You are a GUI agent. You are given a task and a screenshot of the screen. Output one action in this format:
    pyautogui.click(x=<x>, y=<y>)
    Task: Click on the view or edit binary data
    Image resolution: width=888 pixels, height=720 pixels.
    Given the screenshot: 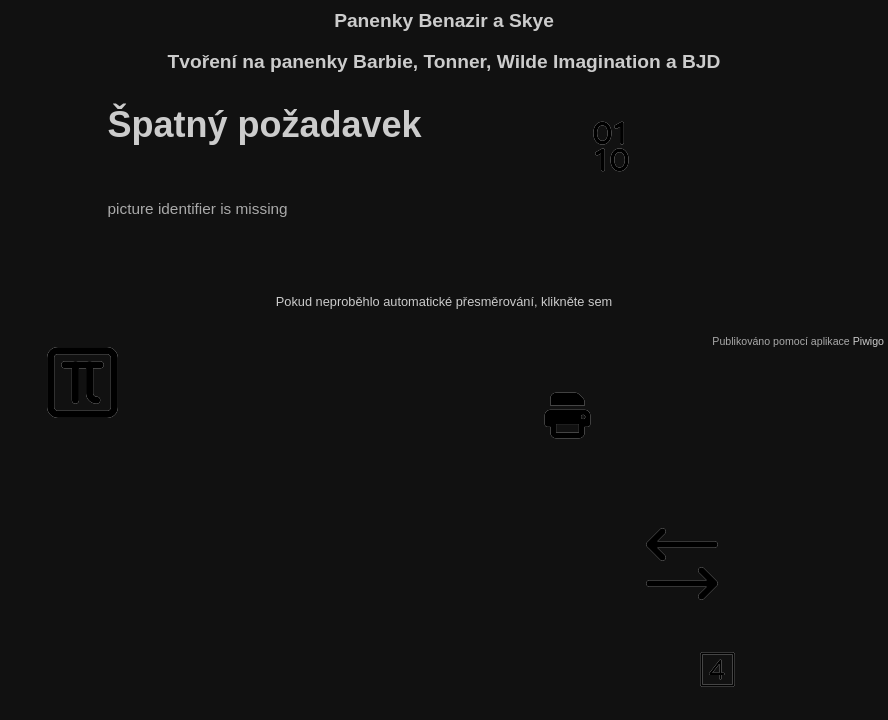 What is the action you would take?
    pyautogui.click(x=610, y=146)
    